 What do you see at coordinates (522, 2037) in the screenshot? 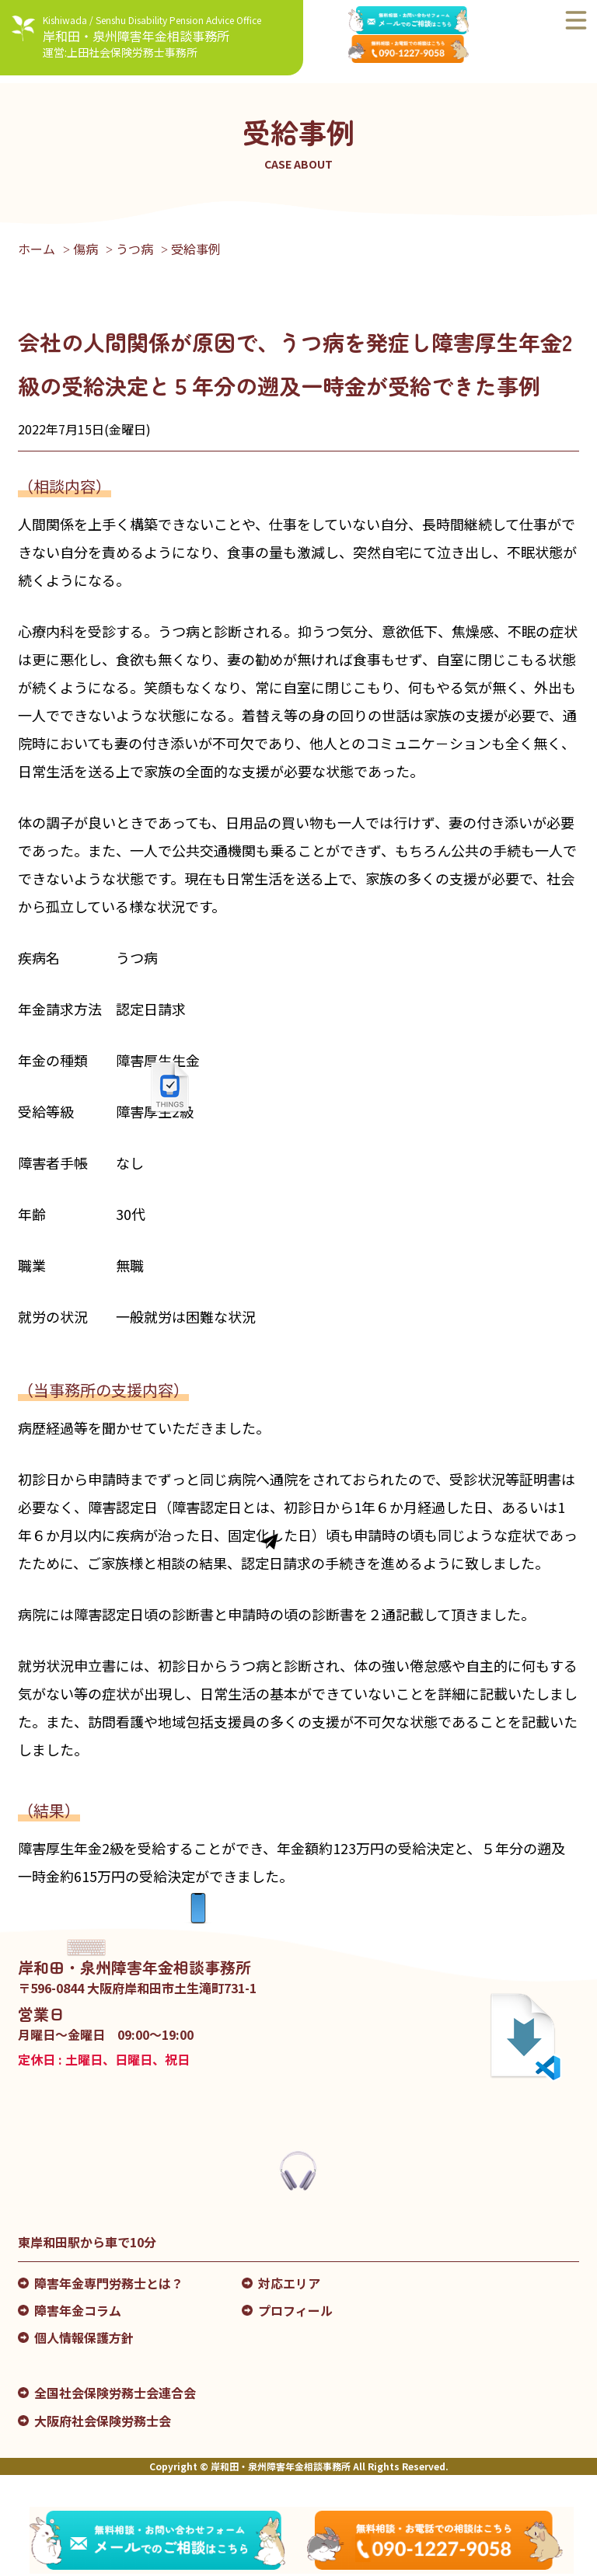
I see `open or preview a markdown file` at bounding box center [522, 2037].